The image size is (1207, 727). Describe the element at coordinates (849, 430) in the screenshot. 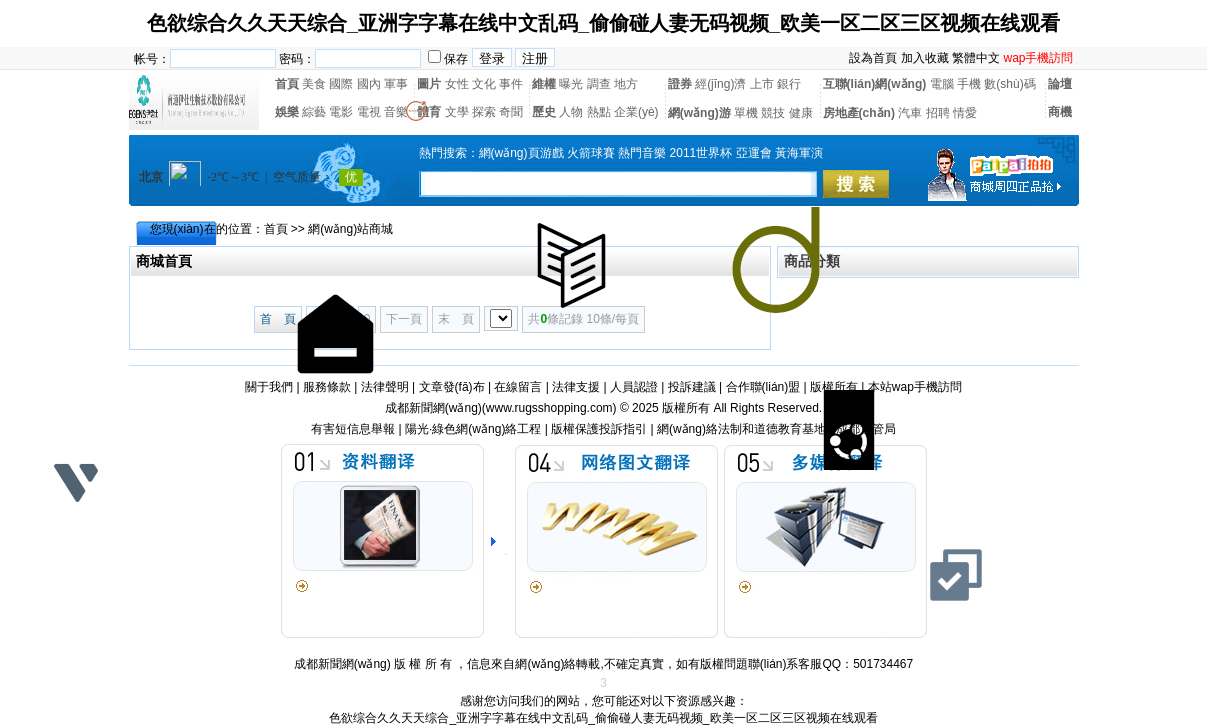

I see `canonical company logo` at that location.